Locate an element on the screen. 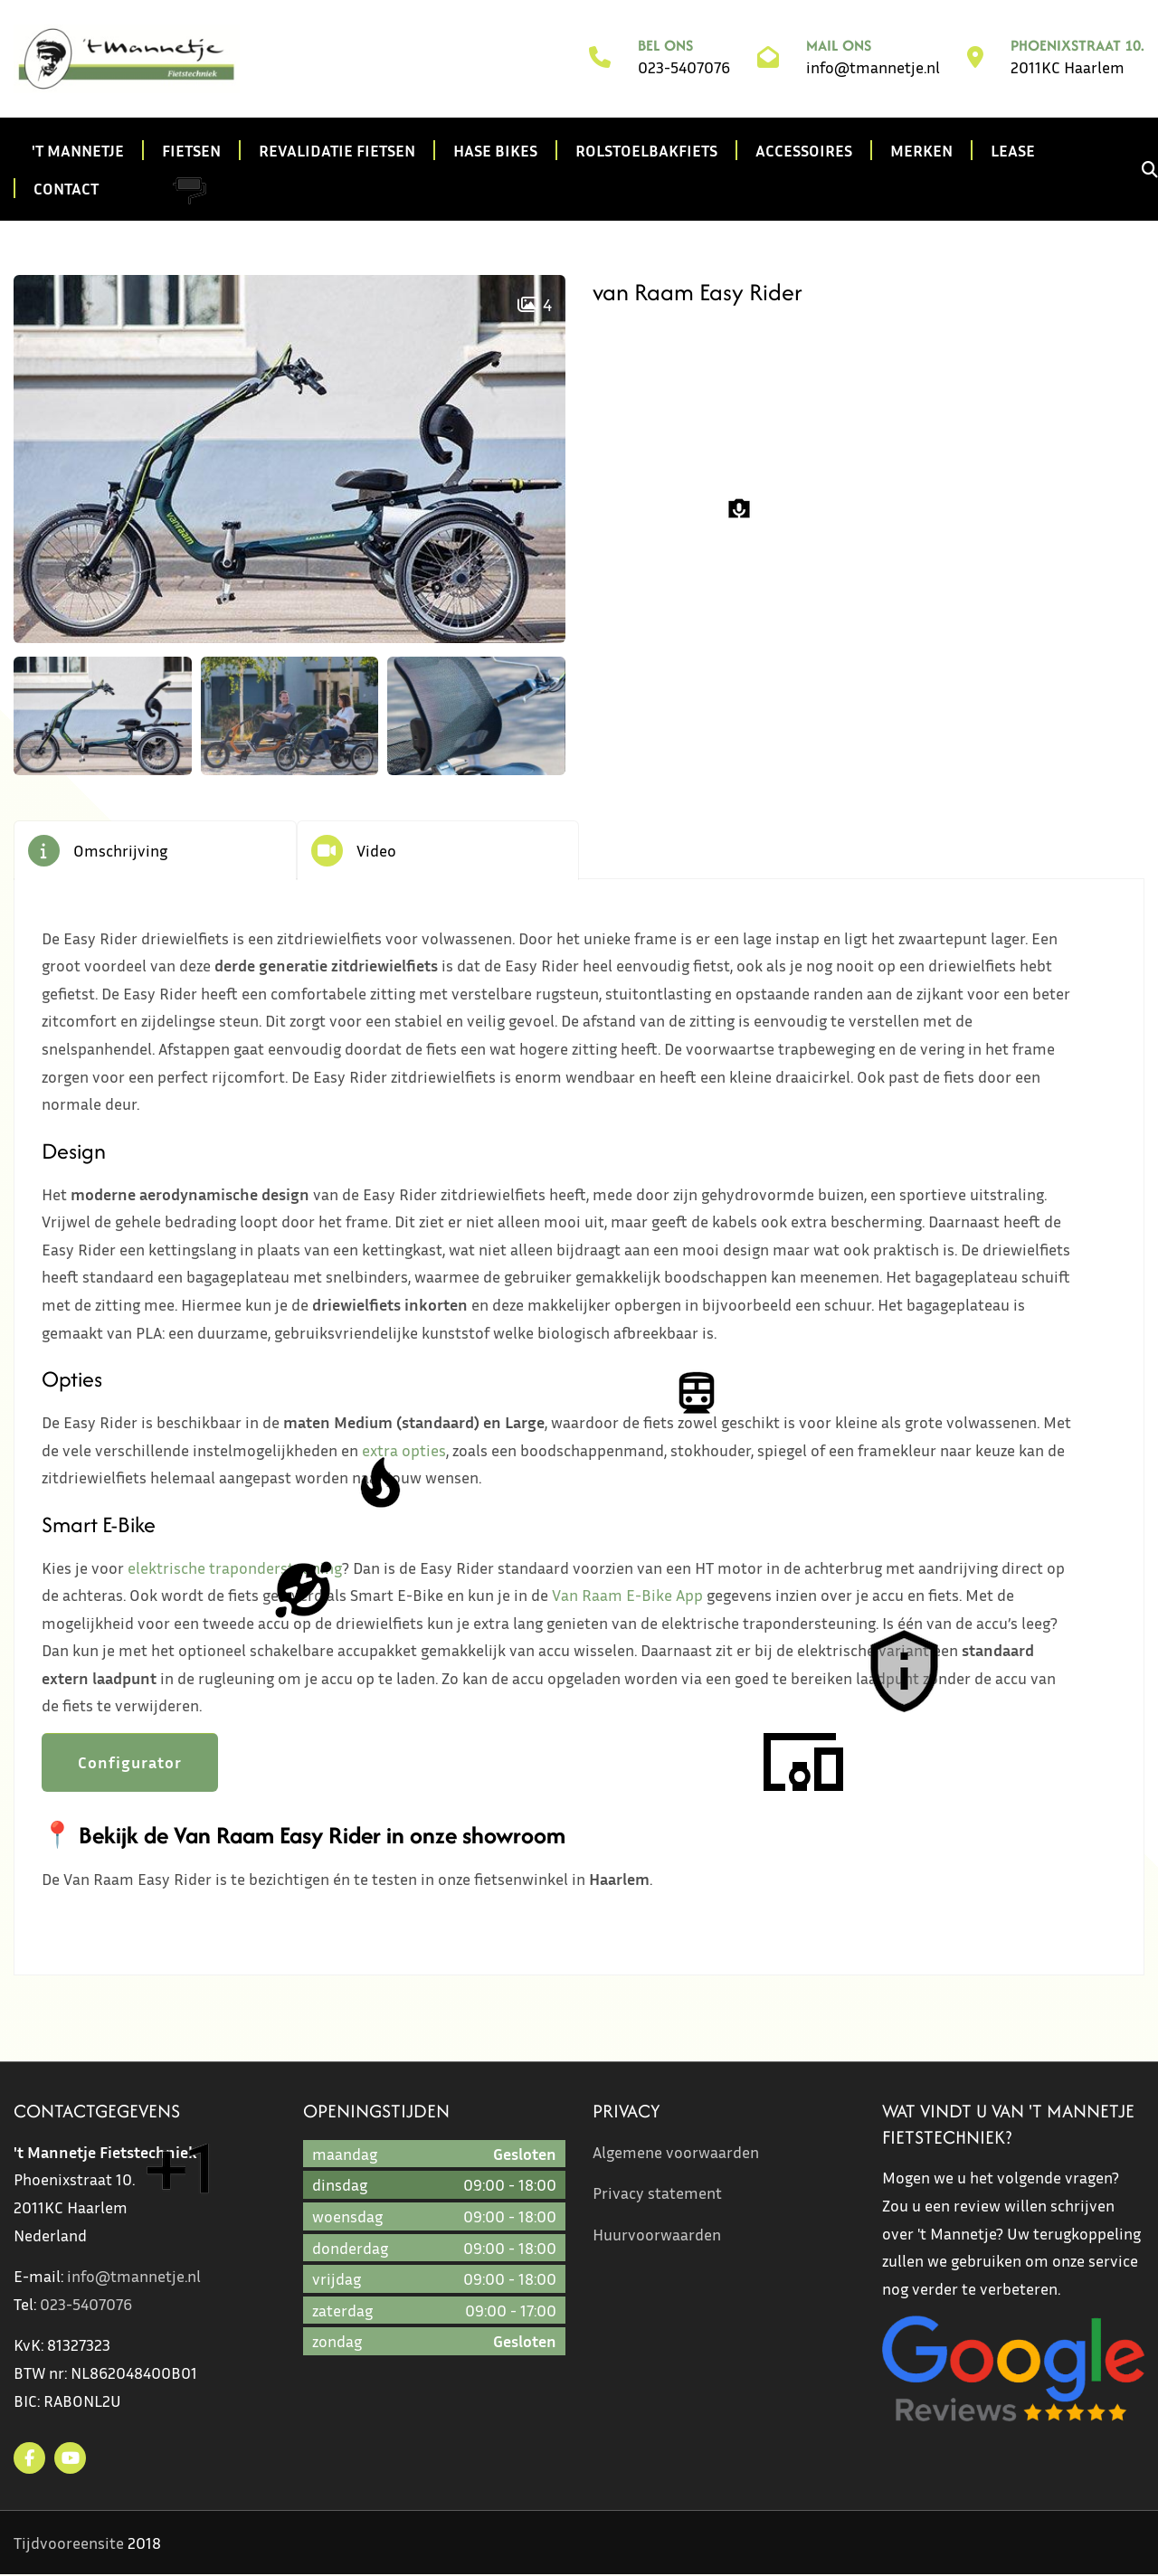  locate nearby fire stations is located at coordinates (380, 1482).